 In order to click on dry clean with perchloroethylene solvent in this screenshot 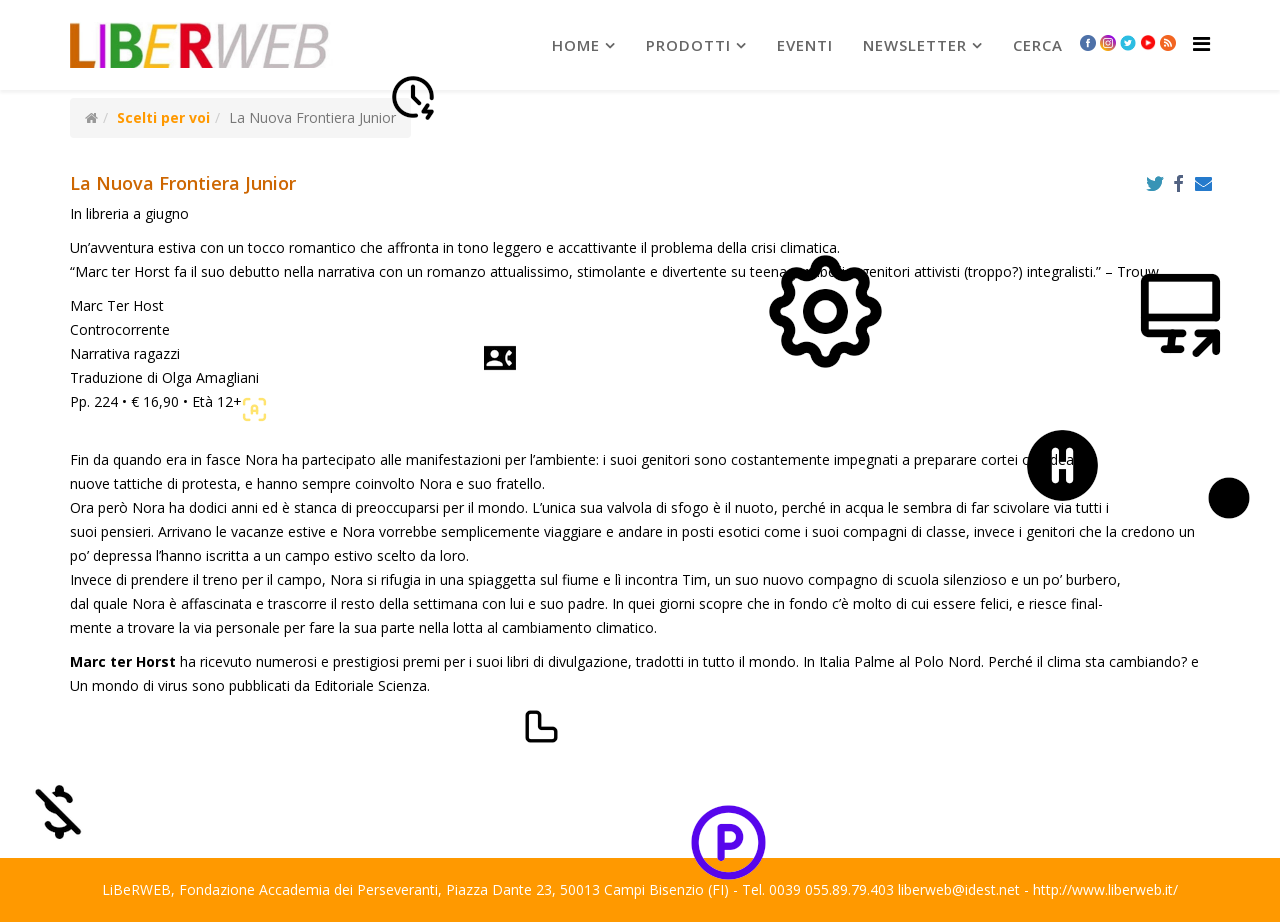, I will do `click(728, 842)`.